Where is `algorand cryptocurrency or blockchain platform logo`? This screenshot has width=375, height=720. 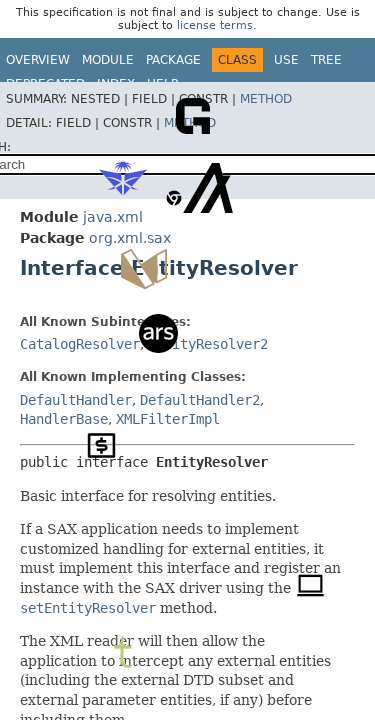 algorand cryptocurrency or blockchain platform logo is located at coordinates (208, 188).